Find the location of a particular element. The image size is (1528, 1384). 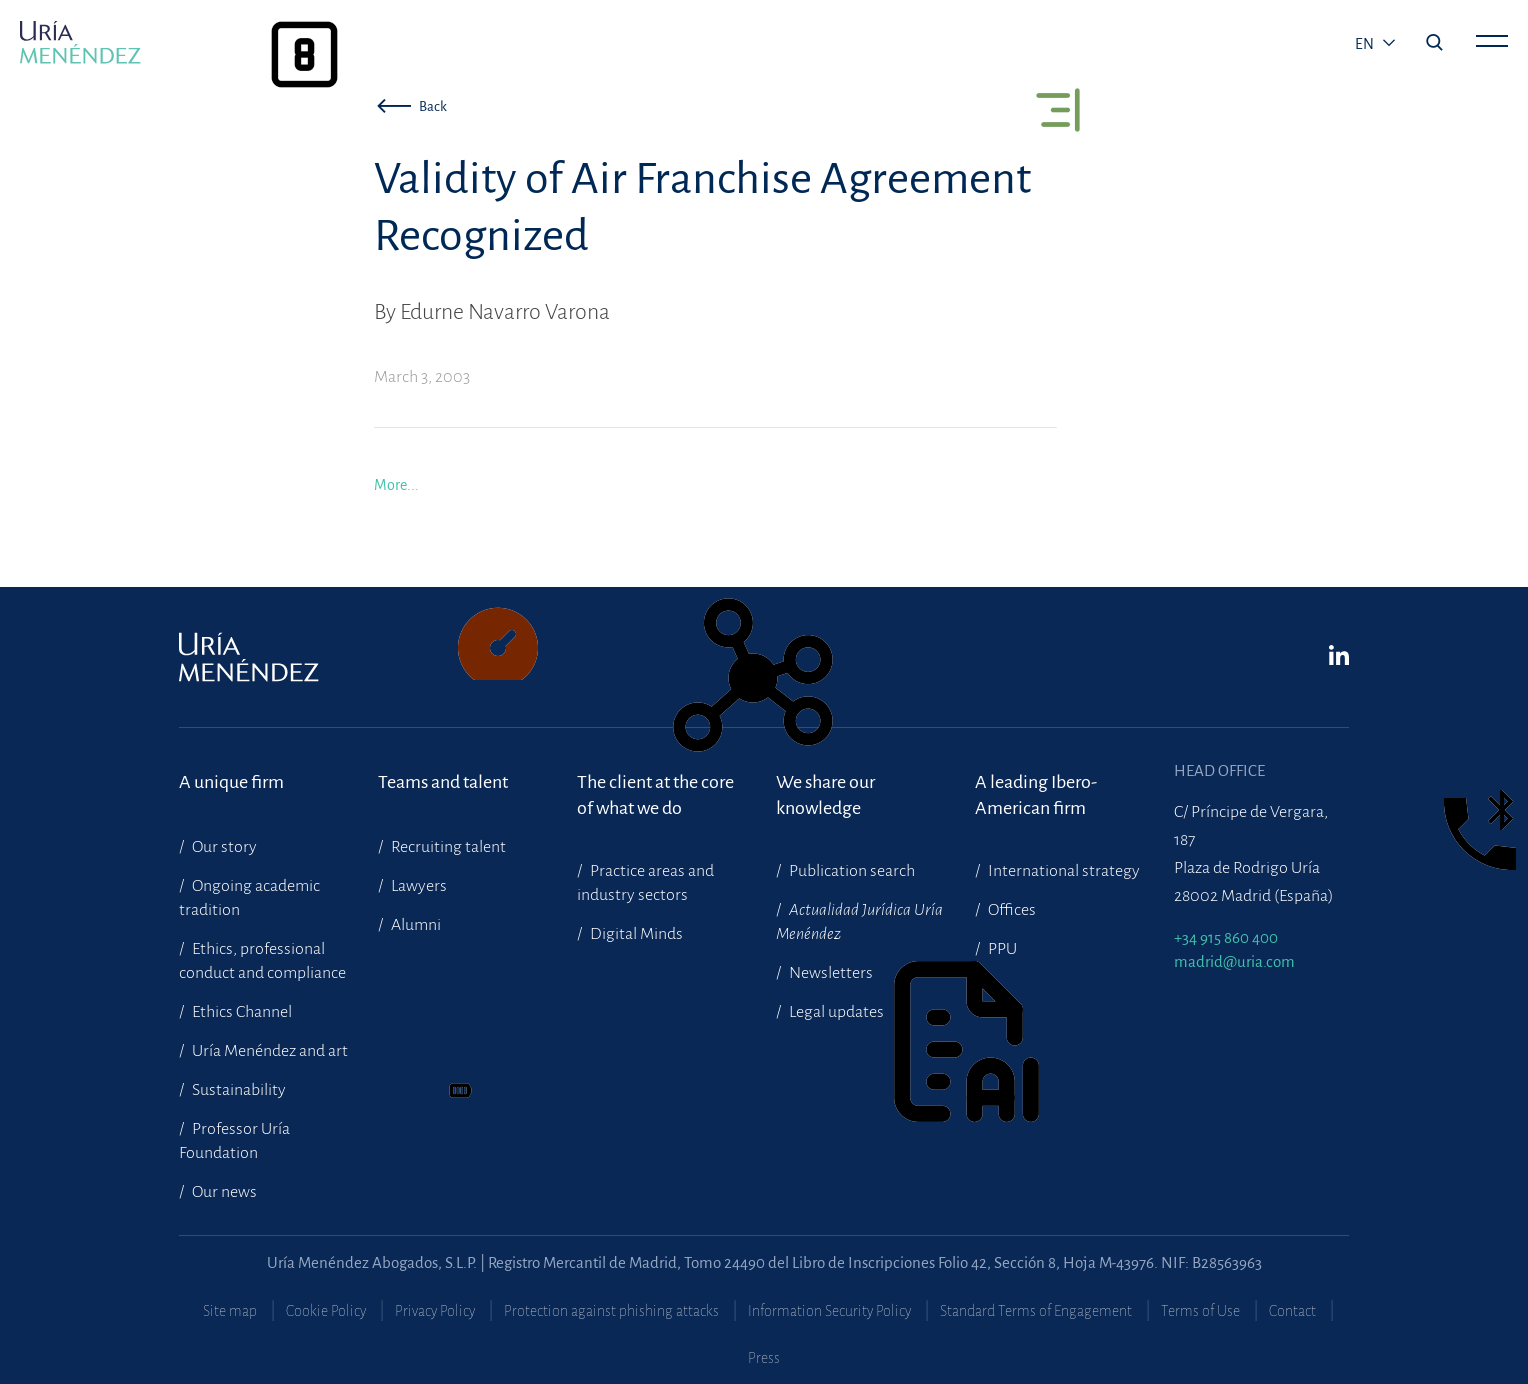

indicates an active call using a bluetooth speaker is located at coordinates (1480, 834).